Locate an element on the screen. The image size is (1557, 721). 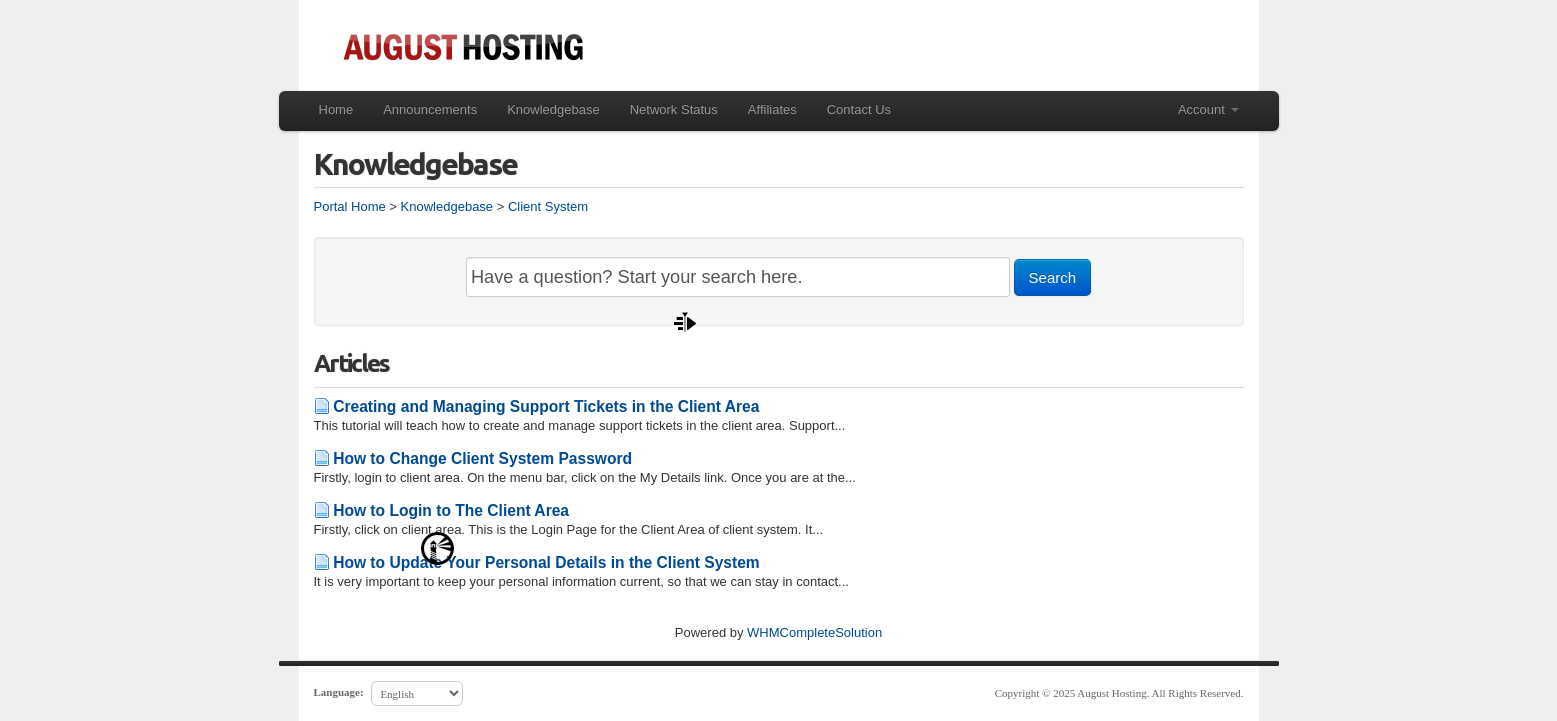
harbor container registry logo is located at coordinates (437, 548).